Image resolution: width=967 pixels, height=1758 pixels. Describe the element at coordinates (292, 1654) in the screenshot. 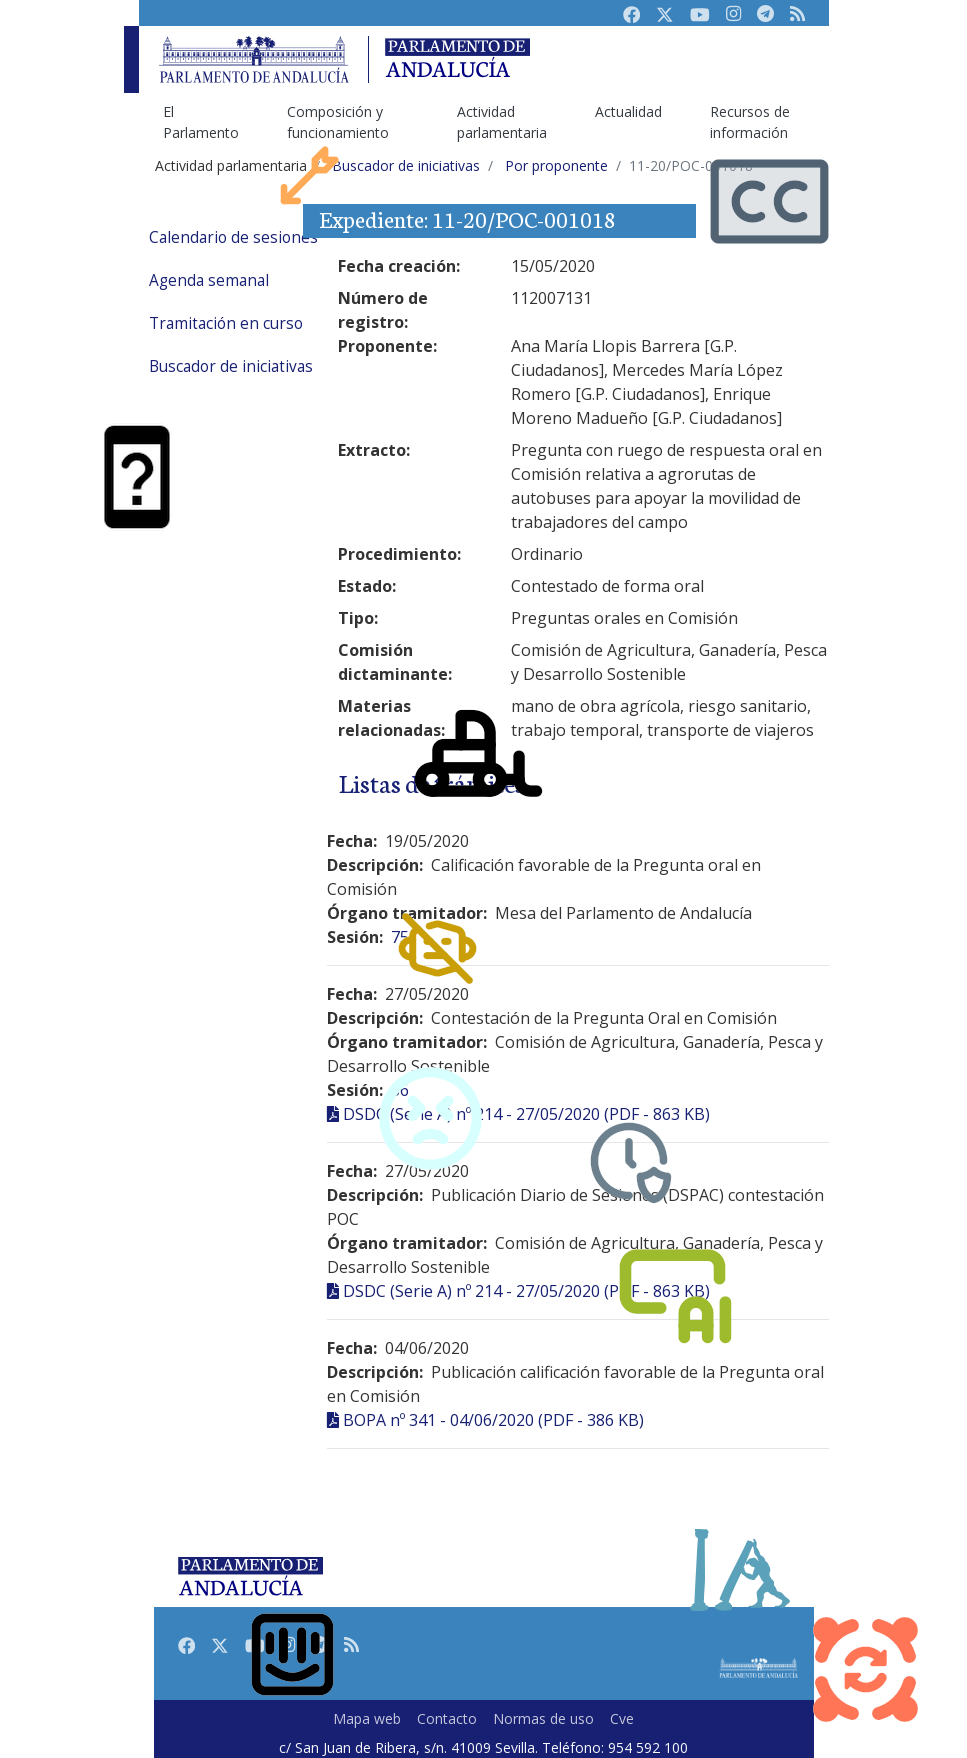

I see `open intercom customer messaging` at that location.